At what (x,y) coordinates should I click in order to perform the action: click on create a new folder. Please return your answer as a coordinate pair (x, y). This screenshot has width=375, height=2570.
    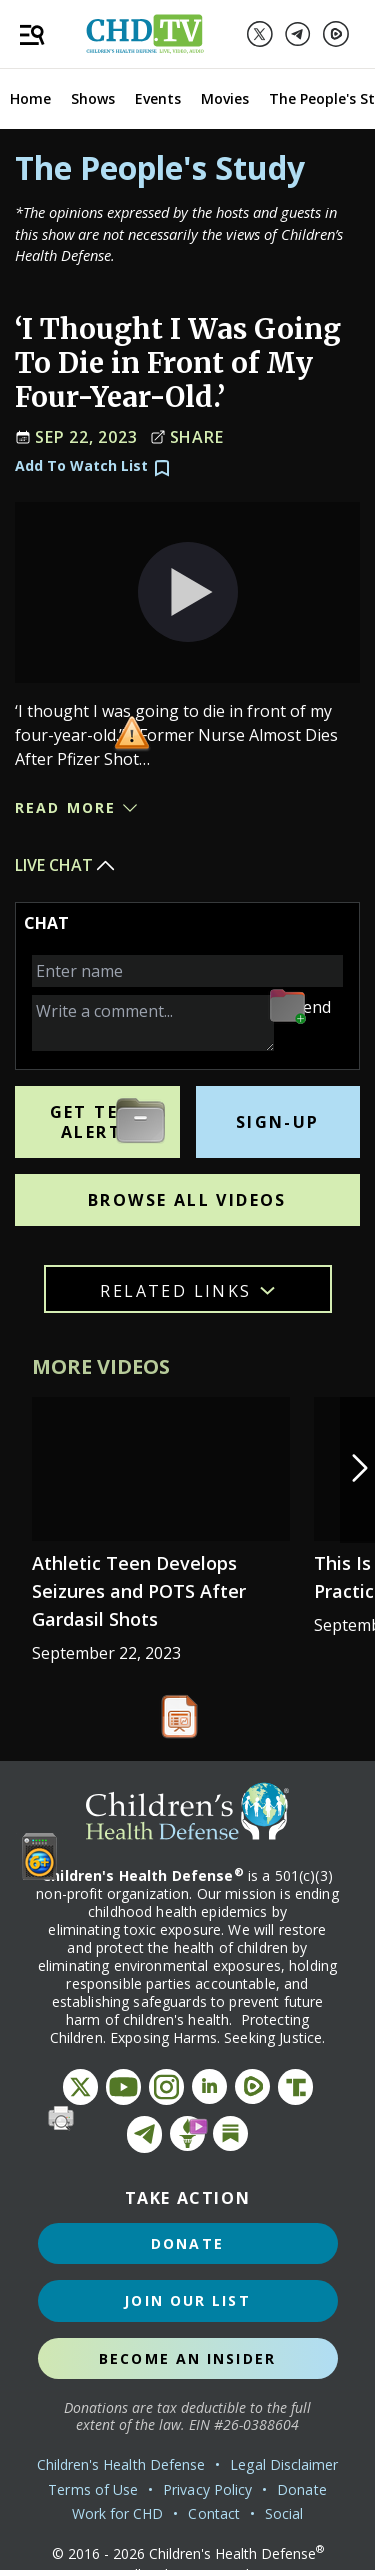
    Looking at the image, I should click on (287, 1005).